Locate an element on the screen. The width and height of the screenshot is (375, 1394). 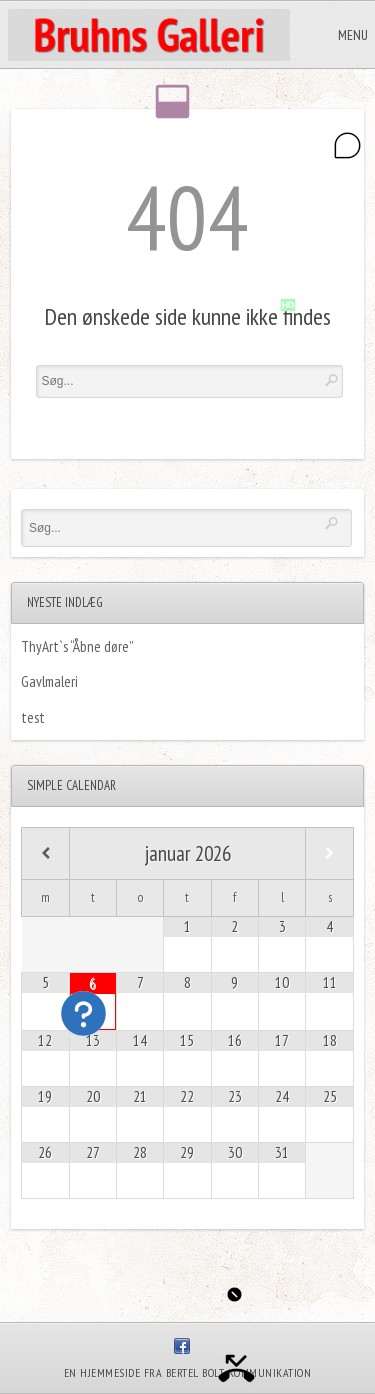
indicates a missed phone call is located at coordinates (236, 1368).